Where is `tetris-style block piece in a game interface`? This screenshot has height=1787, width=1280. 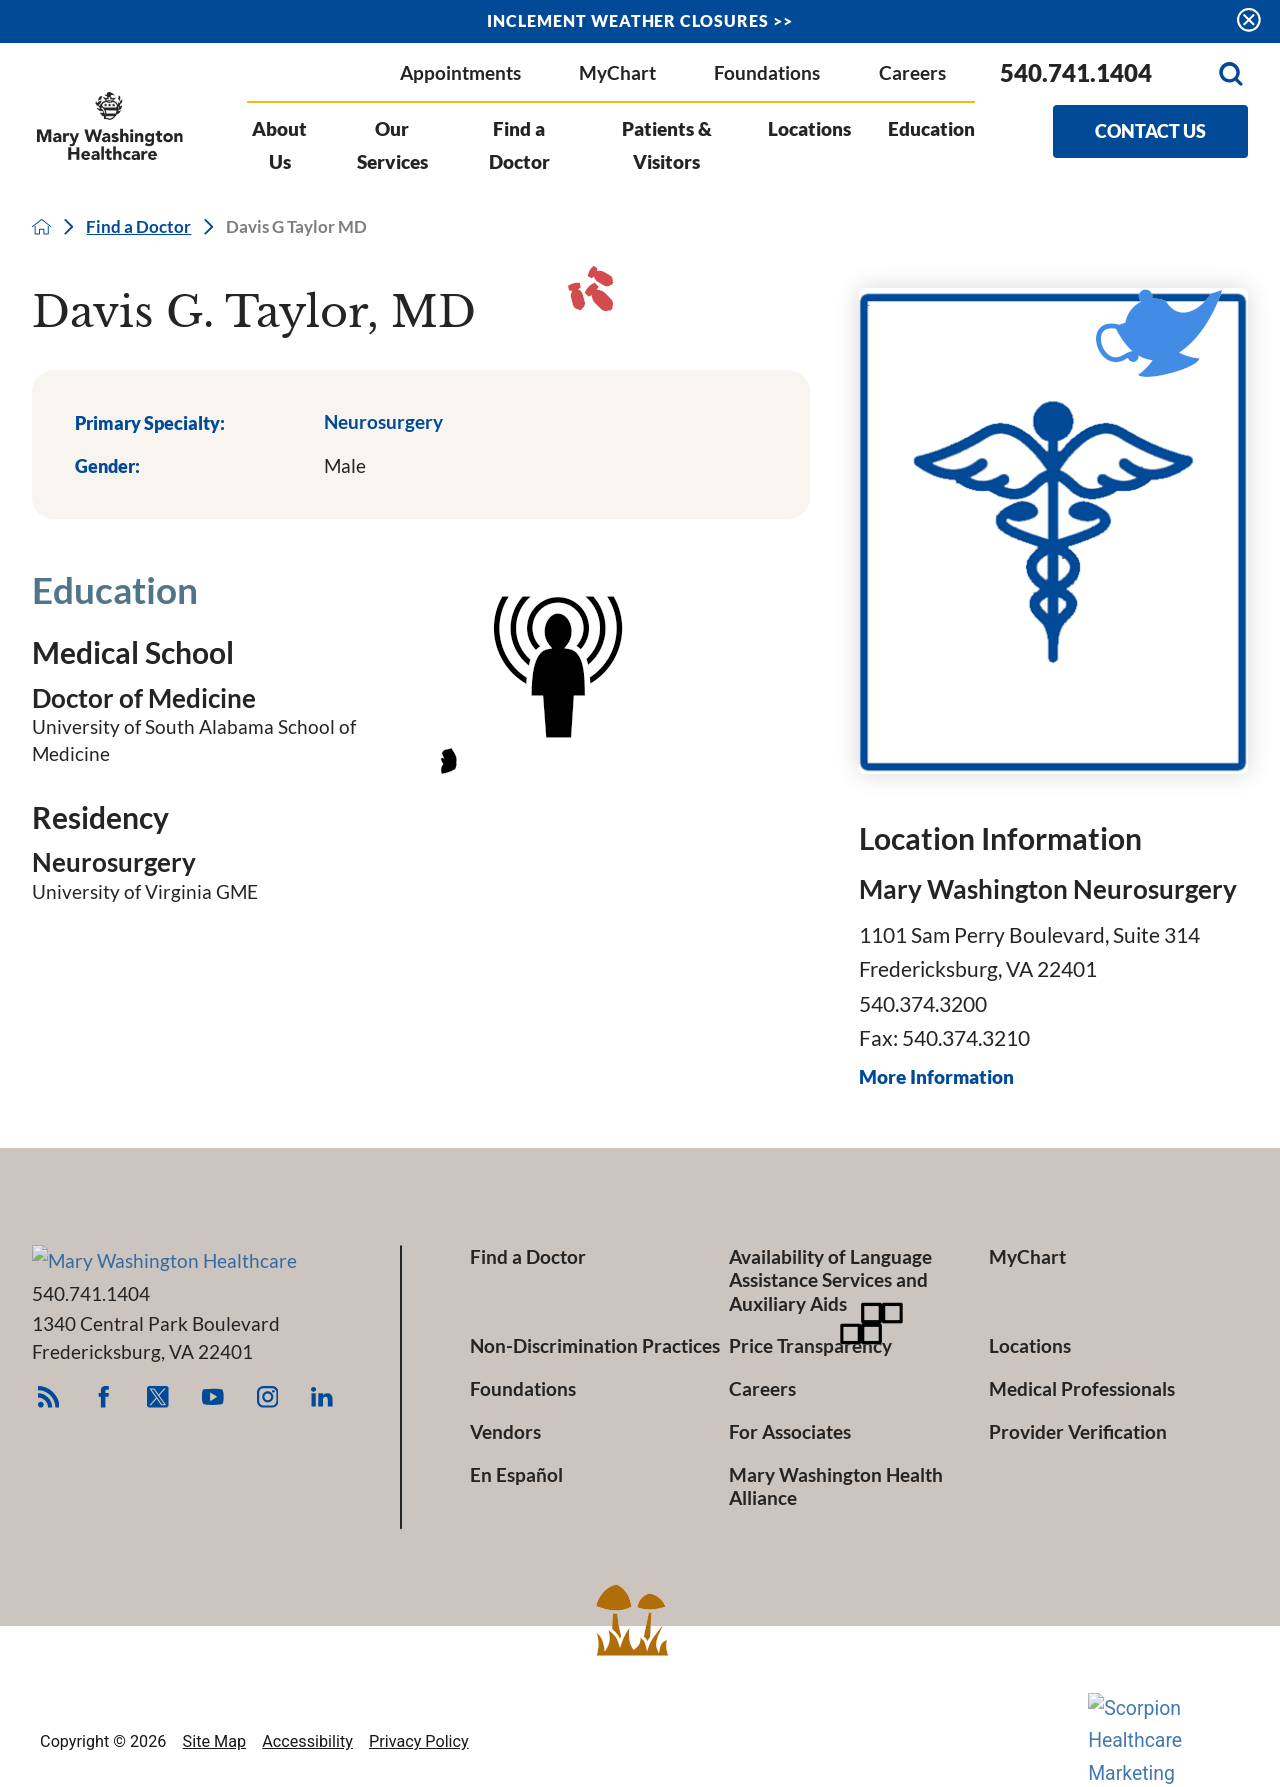
tetris-style block piece in a game interface is located at coordinates (871, 1323).